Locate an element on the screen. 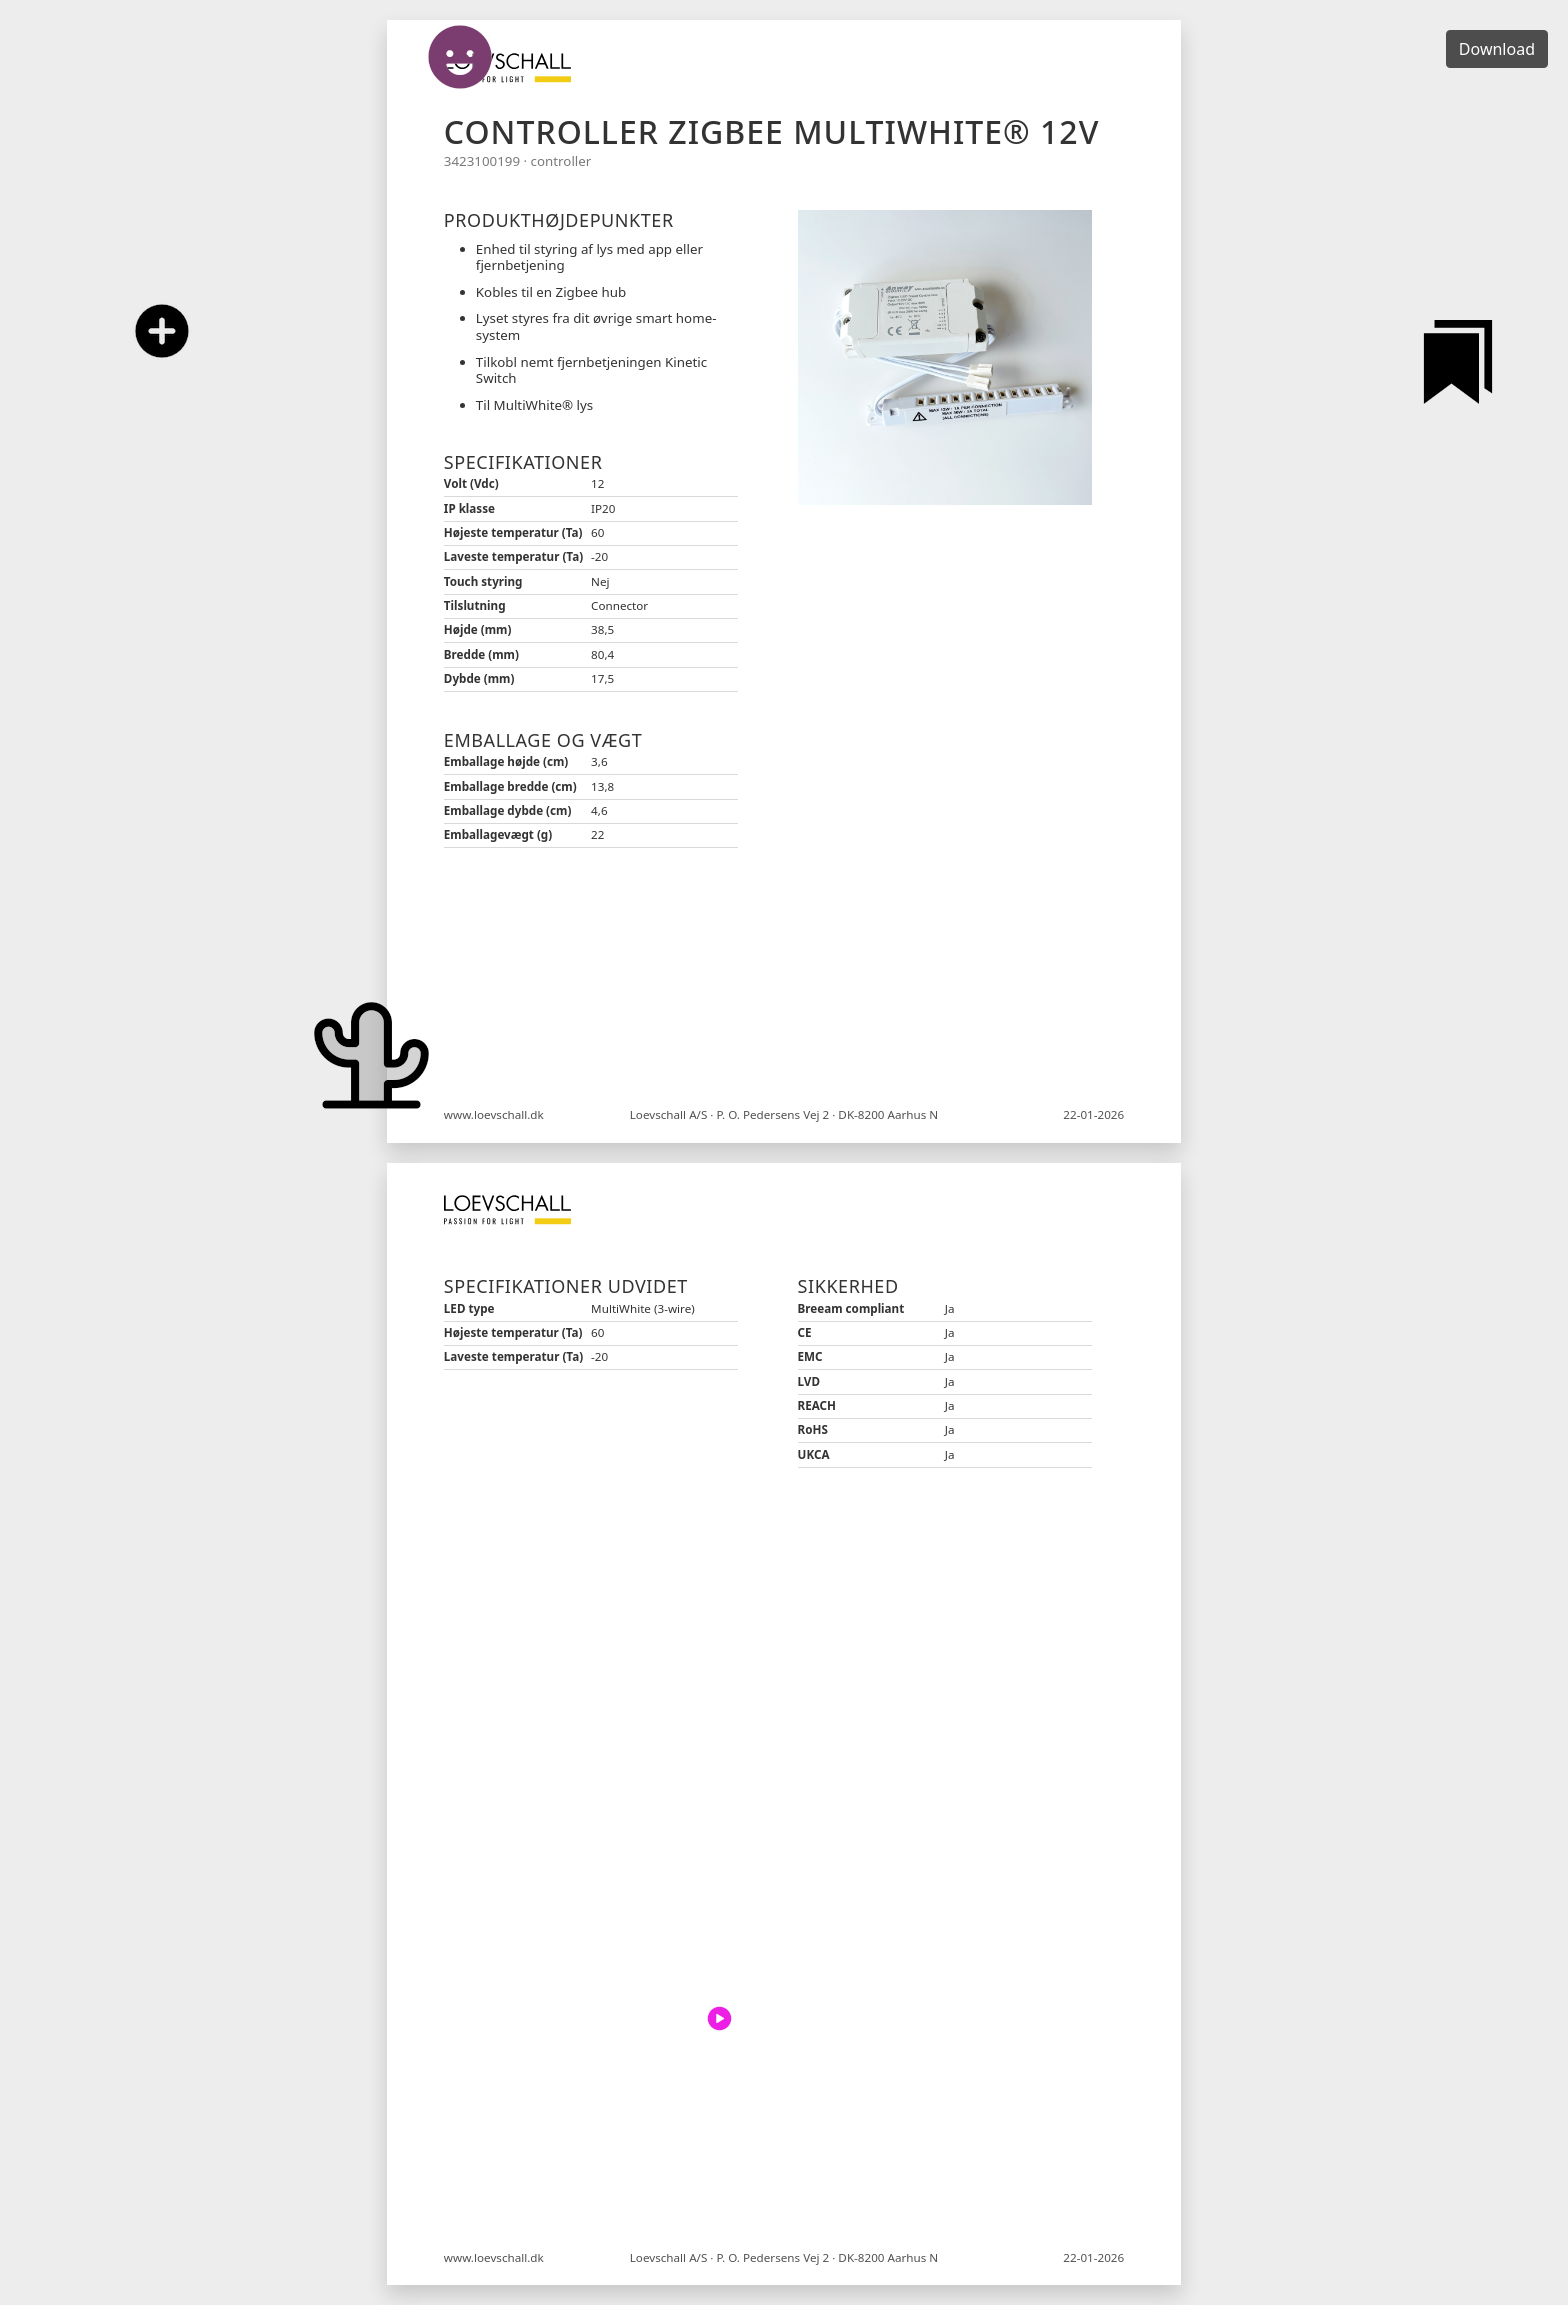 The image size is (1568, 2305). rate your experience positively is located at coordinates (460, 57).